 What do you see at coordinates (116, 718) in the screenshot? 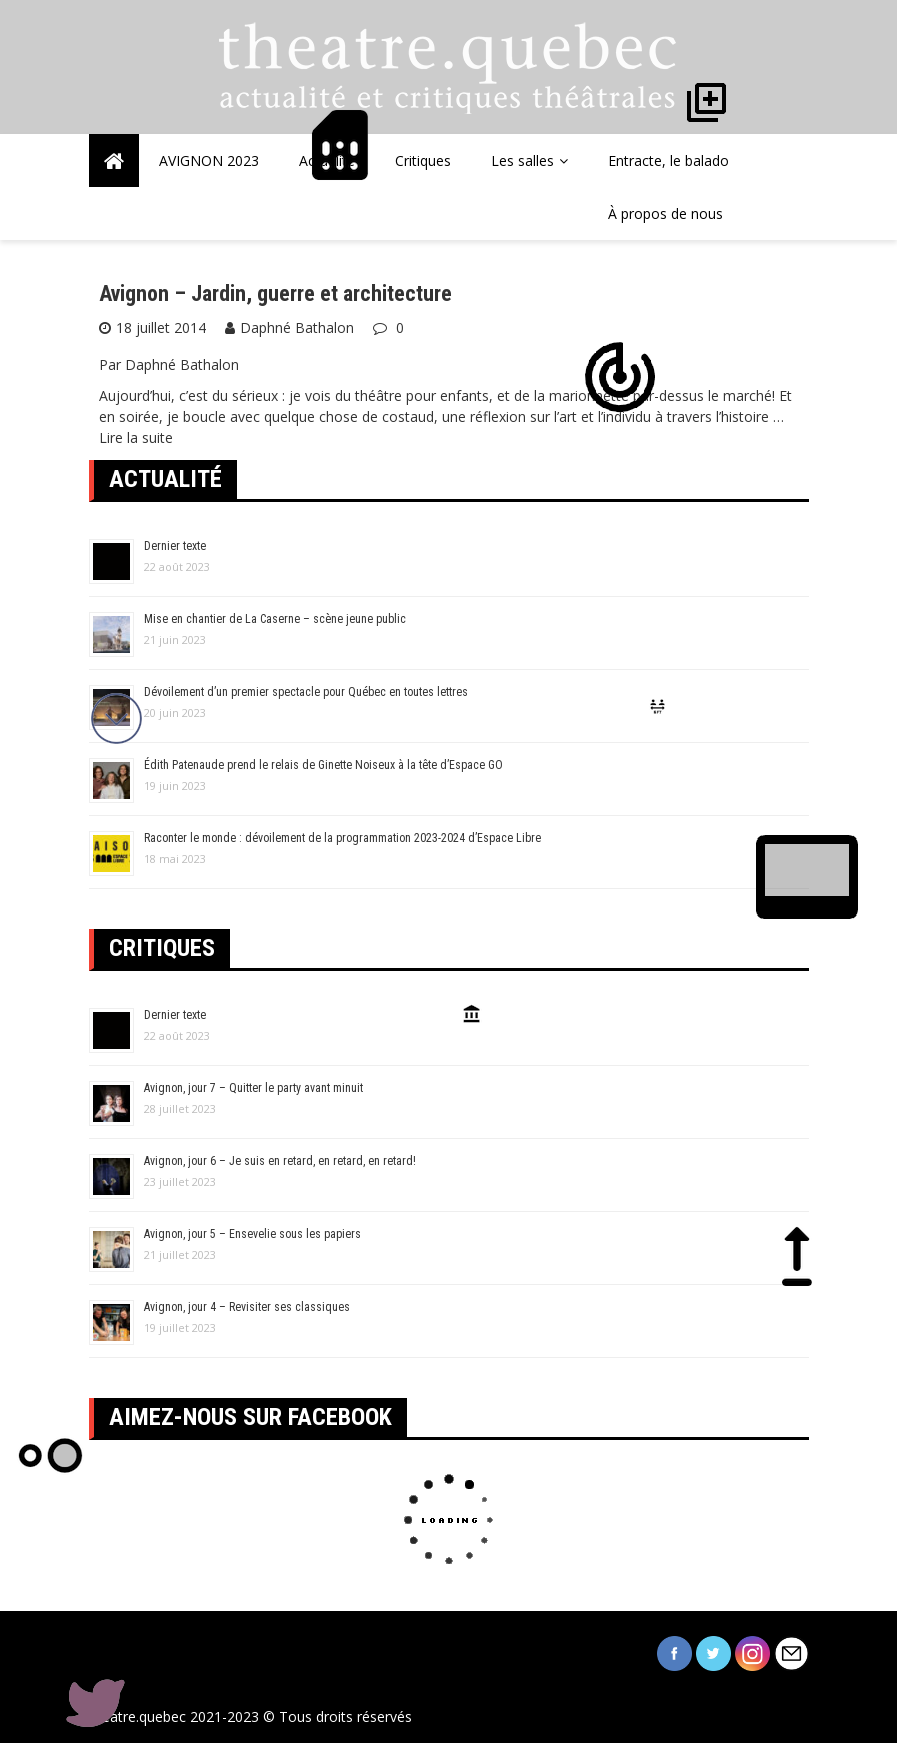
I see `expand to show more content` at bounding box center [116, 718].